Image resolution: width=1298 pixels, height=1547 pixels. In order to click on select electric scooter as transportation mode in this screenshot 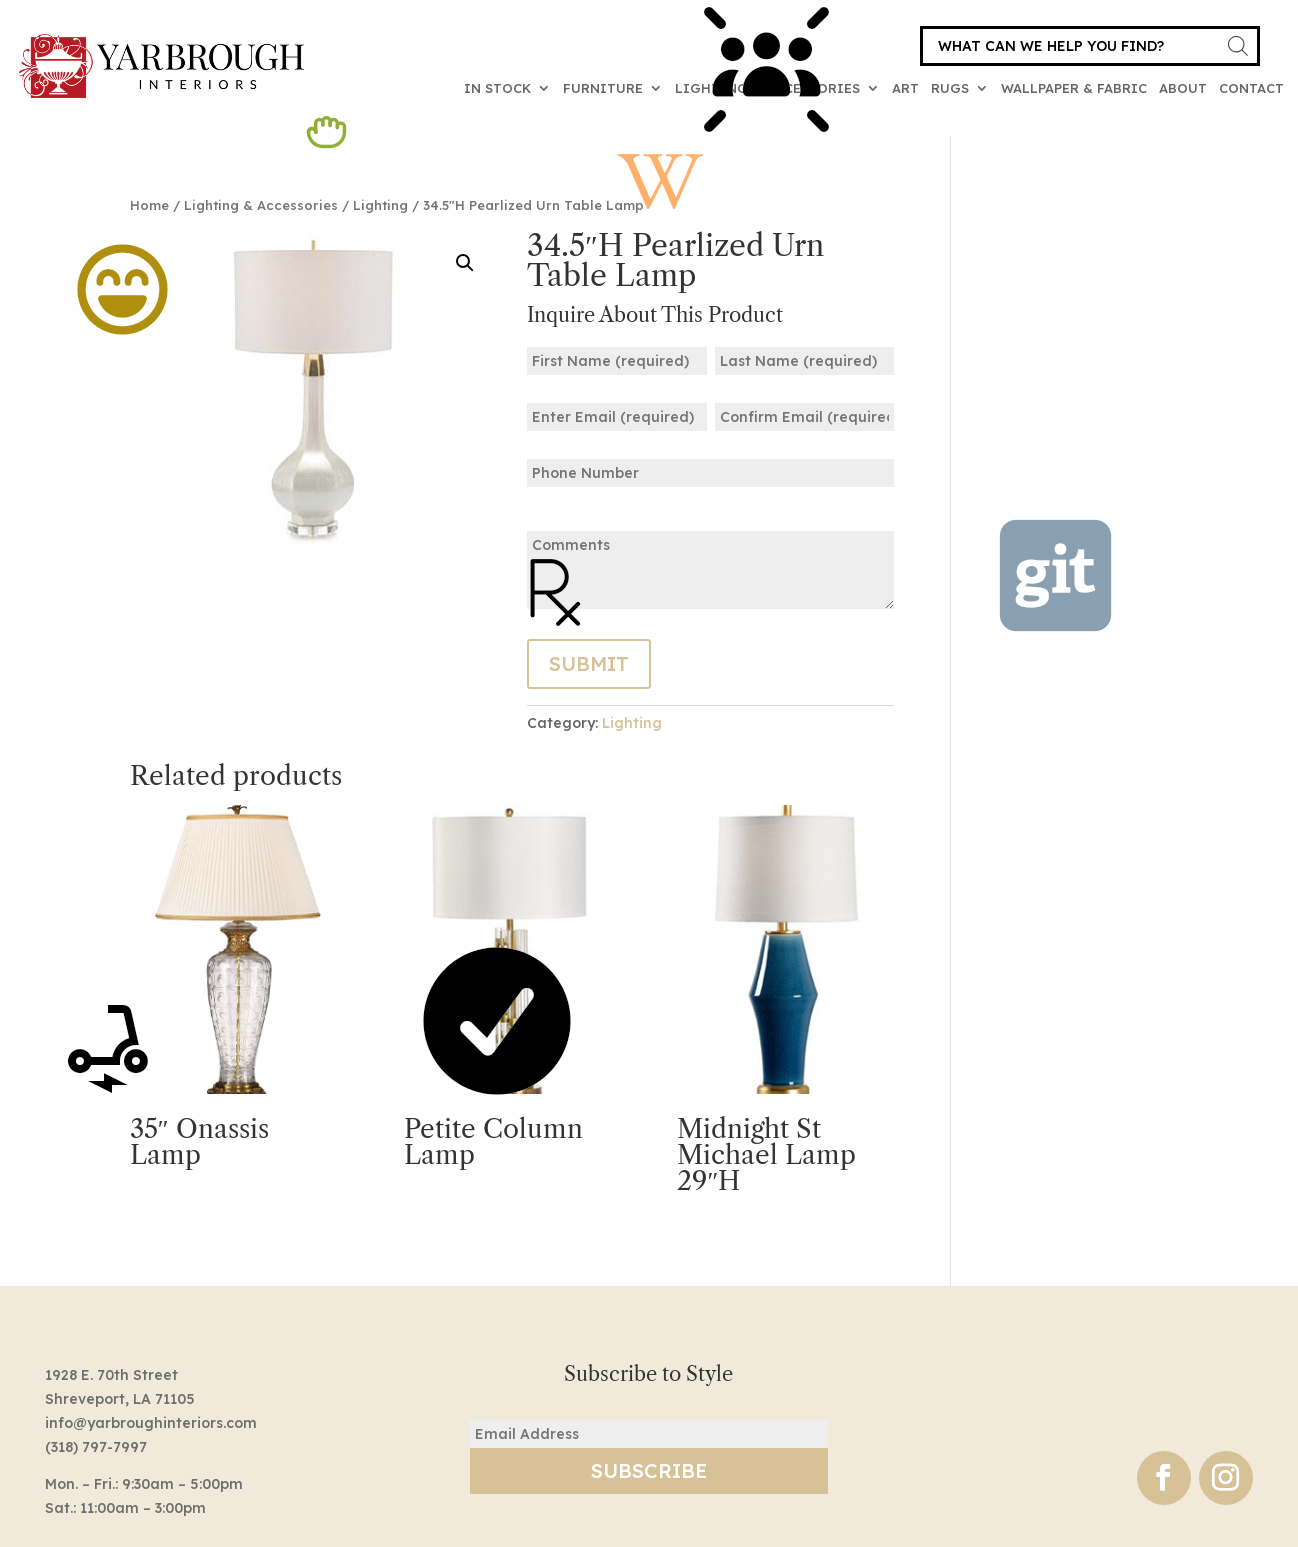, I will do `click(108, 1049)`.